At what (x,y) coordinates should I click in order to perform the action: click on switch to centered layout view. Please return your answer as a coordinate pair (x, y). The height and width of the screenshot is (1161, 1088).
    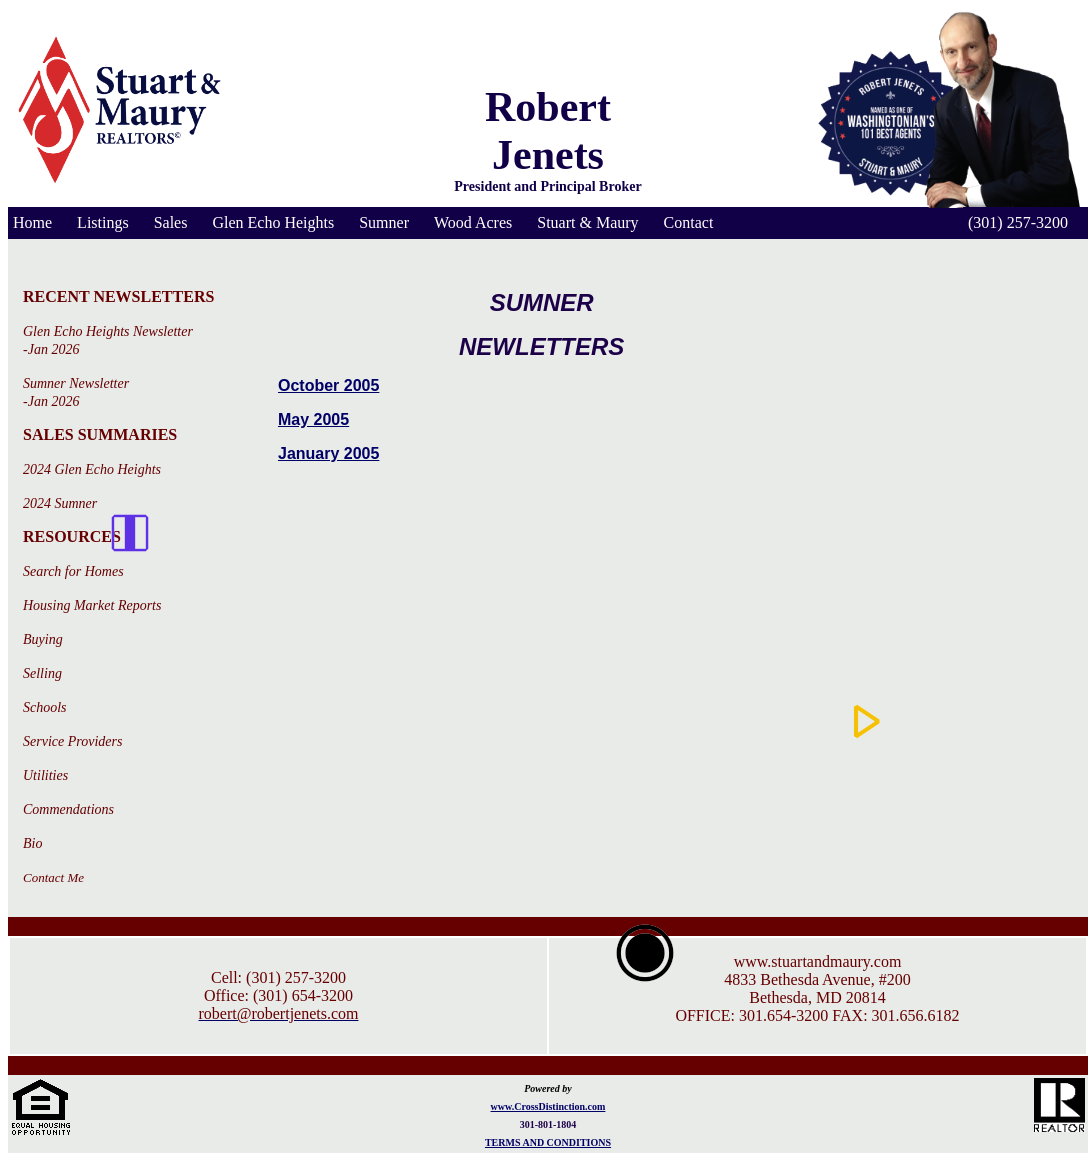
    Looking at the image, I should click on (130, 533).